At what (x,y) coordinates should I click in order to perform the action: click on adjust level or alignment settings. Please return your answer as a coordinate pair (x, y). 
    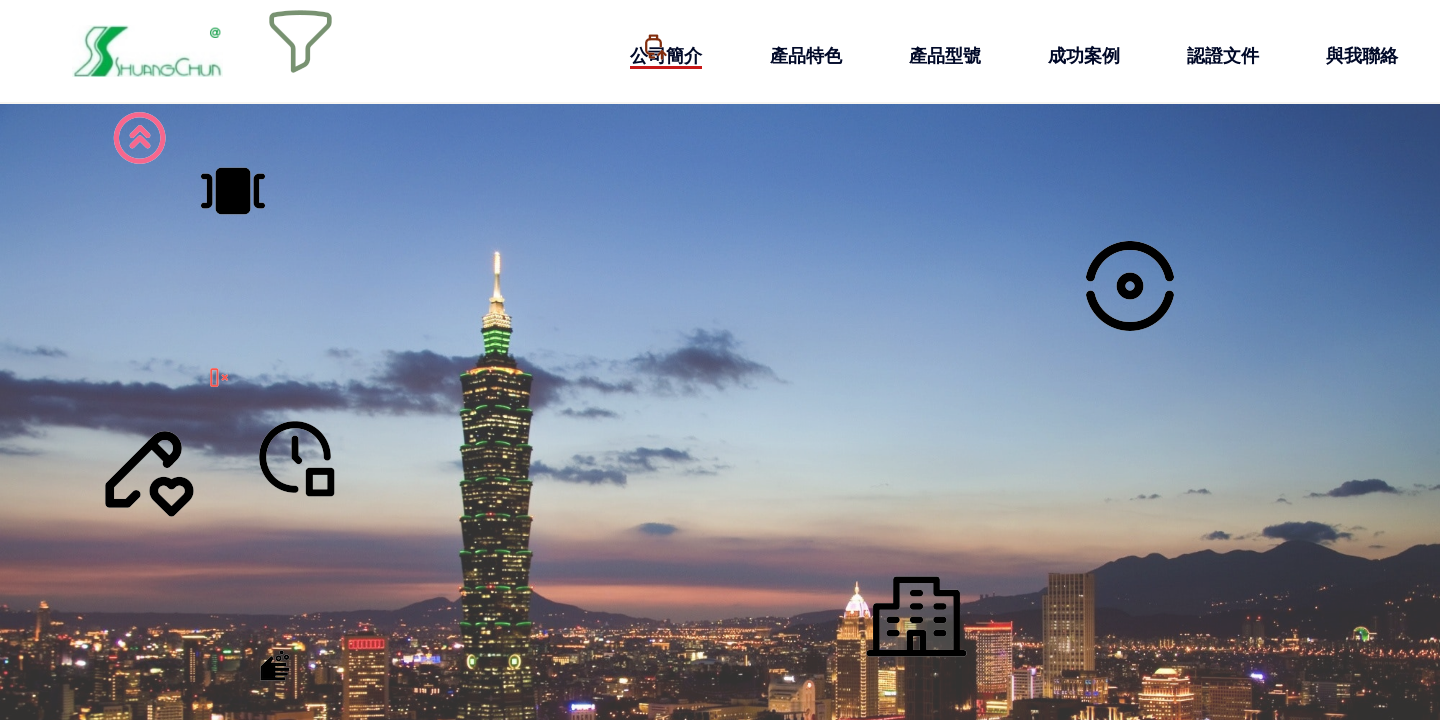
    Looking at the image, I should click on (1130, 286).